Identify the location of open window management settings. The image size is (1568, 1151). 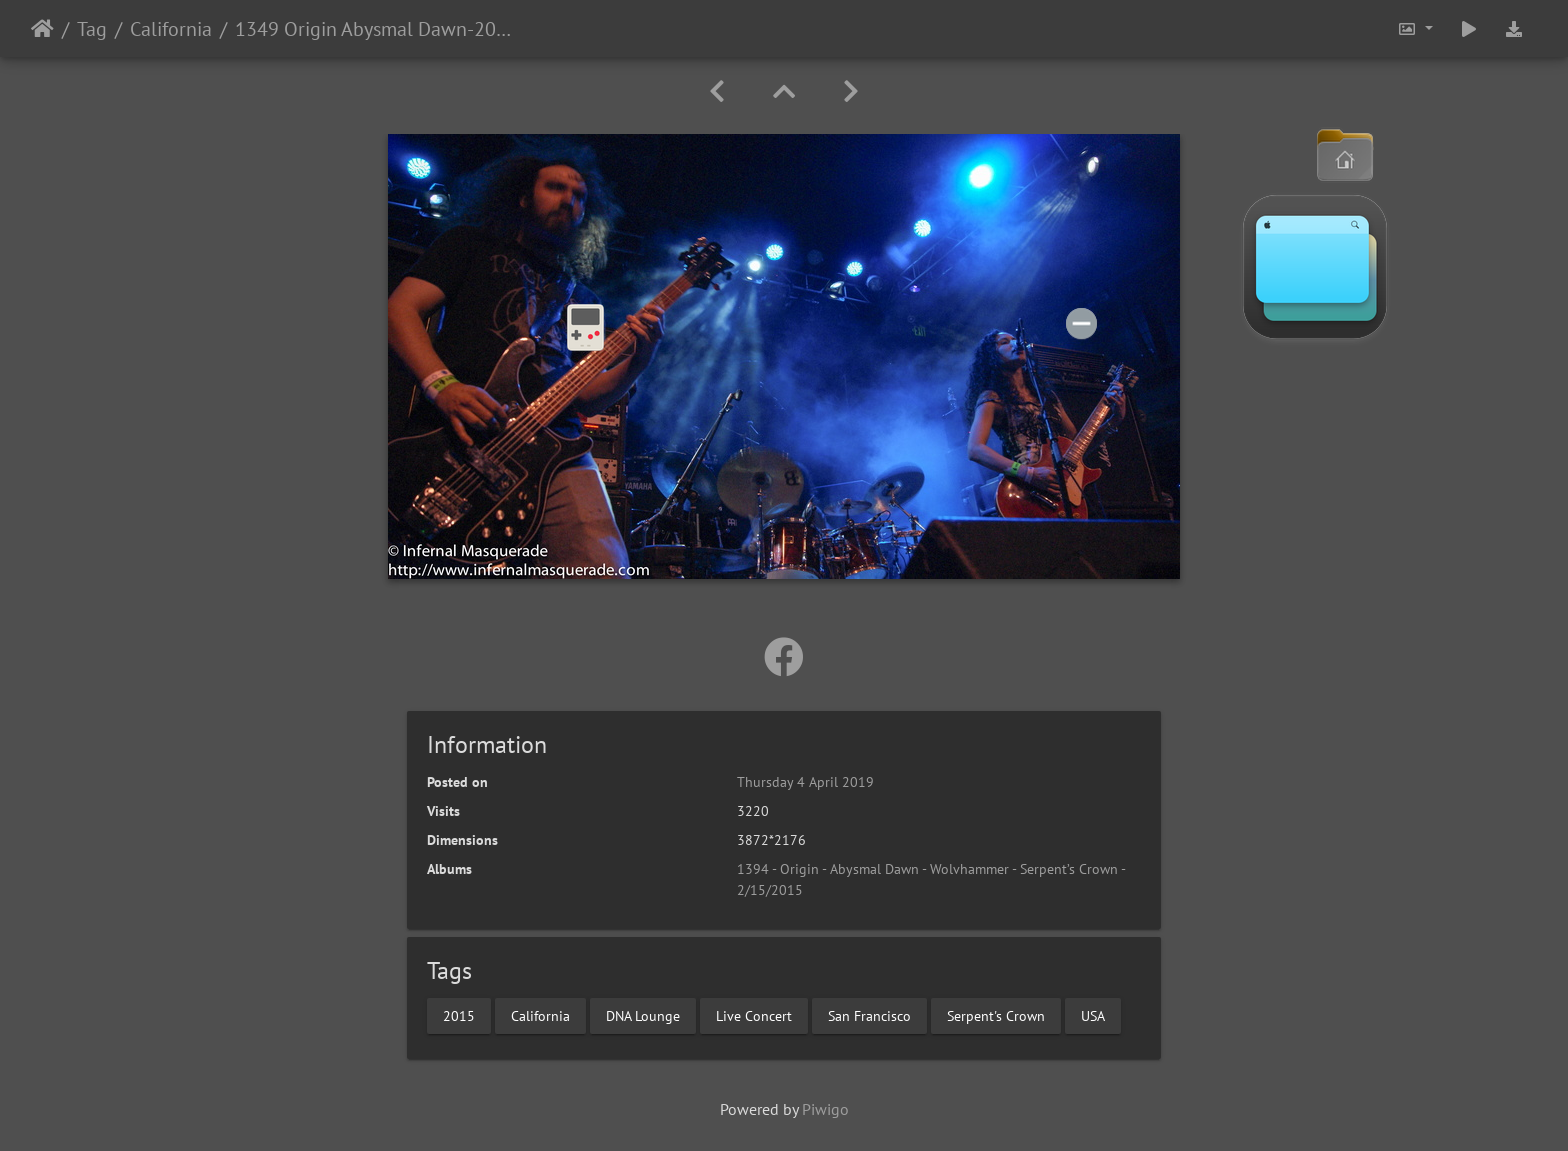
(1315, 267).